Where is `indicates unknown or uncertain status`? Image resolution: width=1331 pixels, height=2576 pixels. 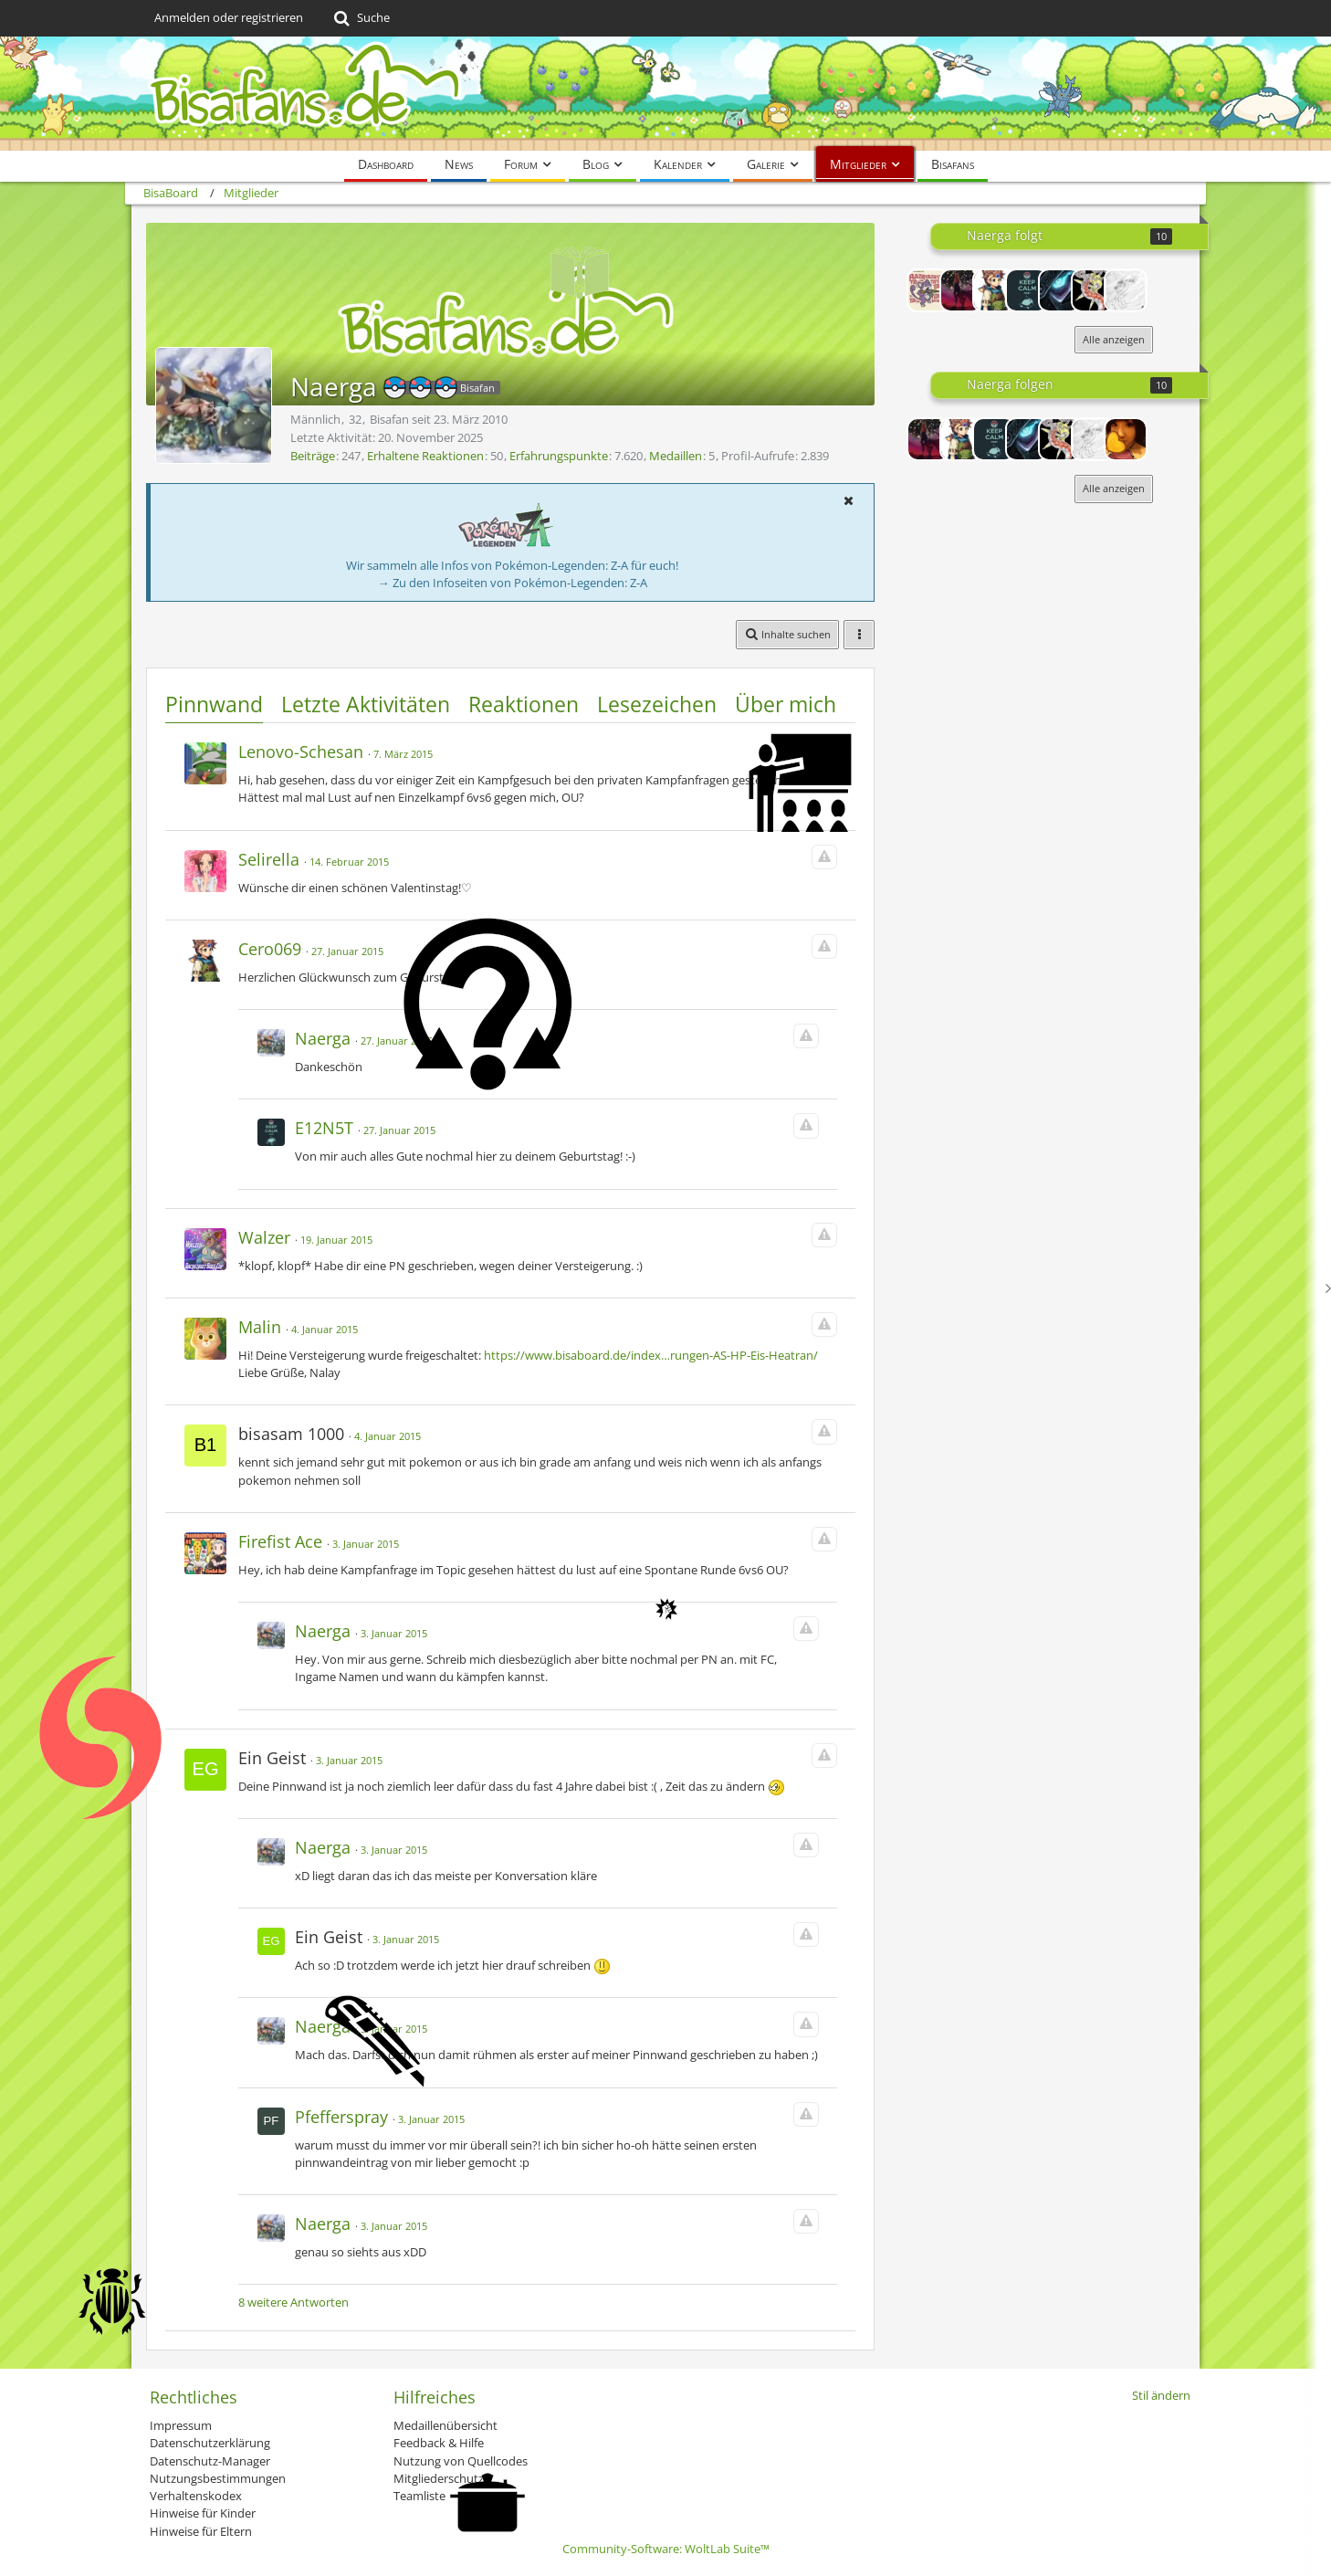 indicates unknown or uncertain status is located at coordinates (487, 1004).